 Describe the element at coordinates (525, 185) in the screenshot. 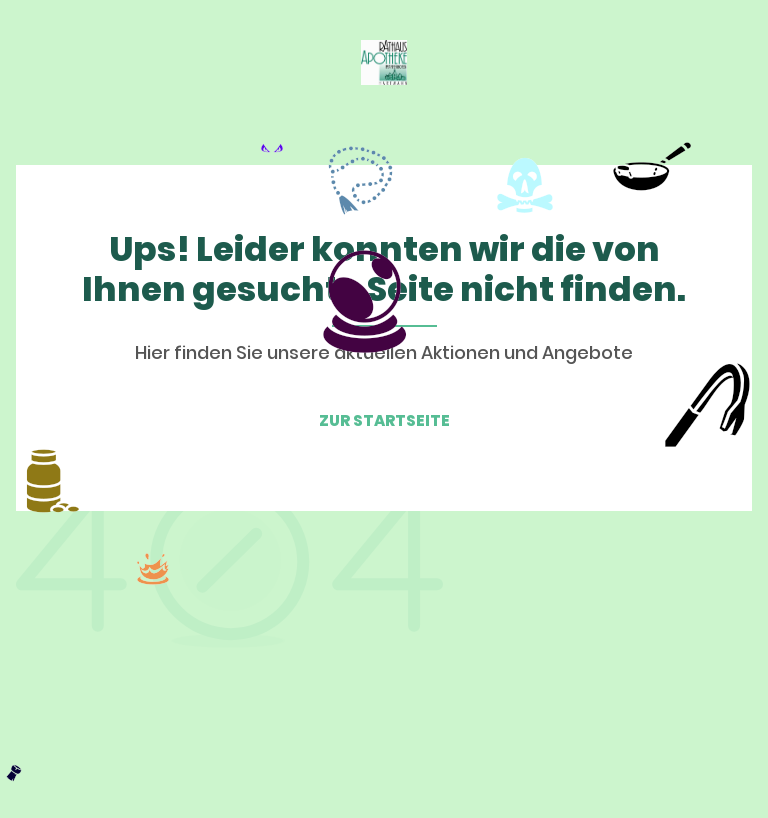

I see `enemy or creature type indicator in a game interface` at that location.